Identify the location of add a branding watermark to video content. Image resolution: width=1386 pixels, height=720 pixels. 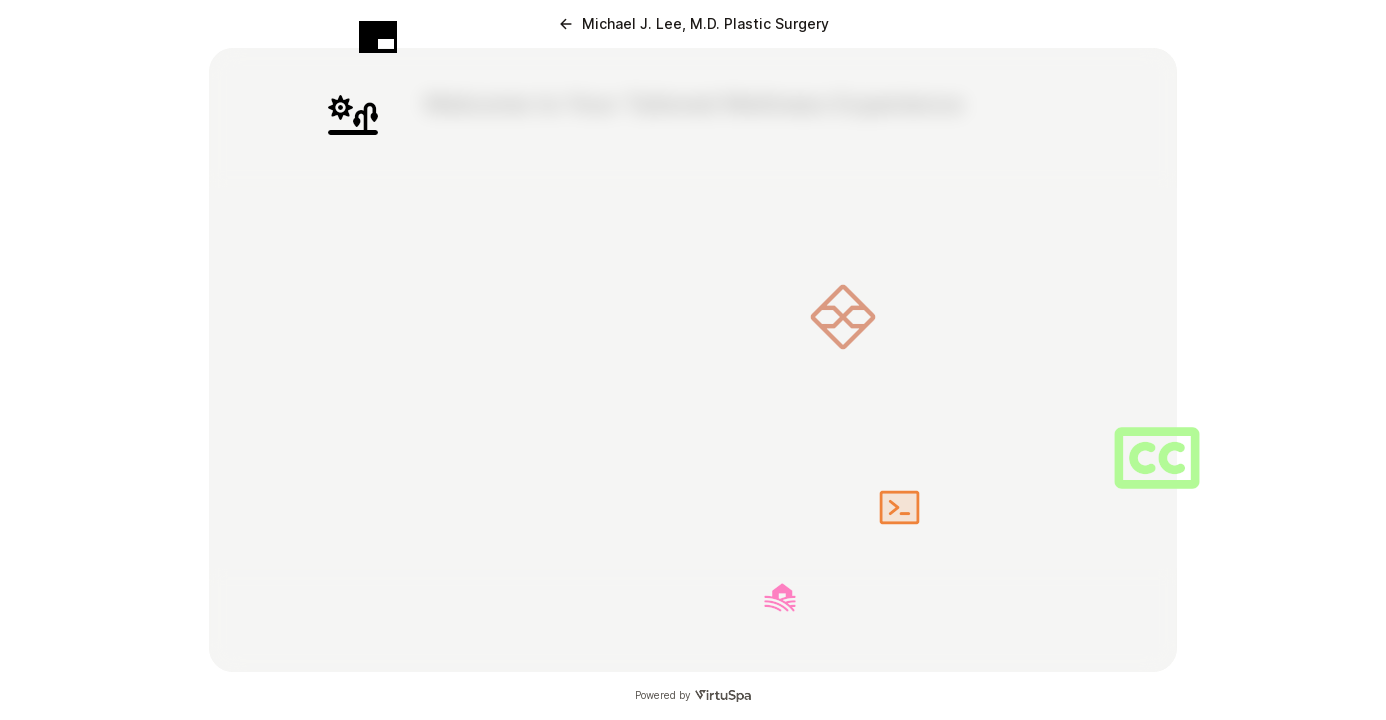
(378, 37).